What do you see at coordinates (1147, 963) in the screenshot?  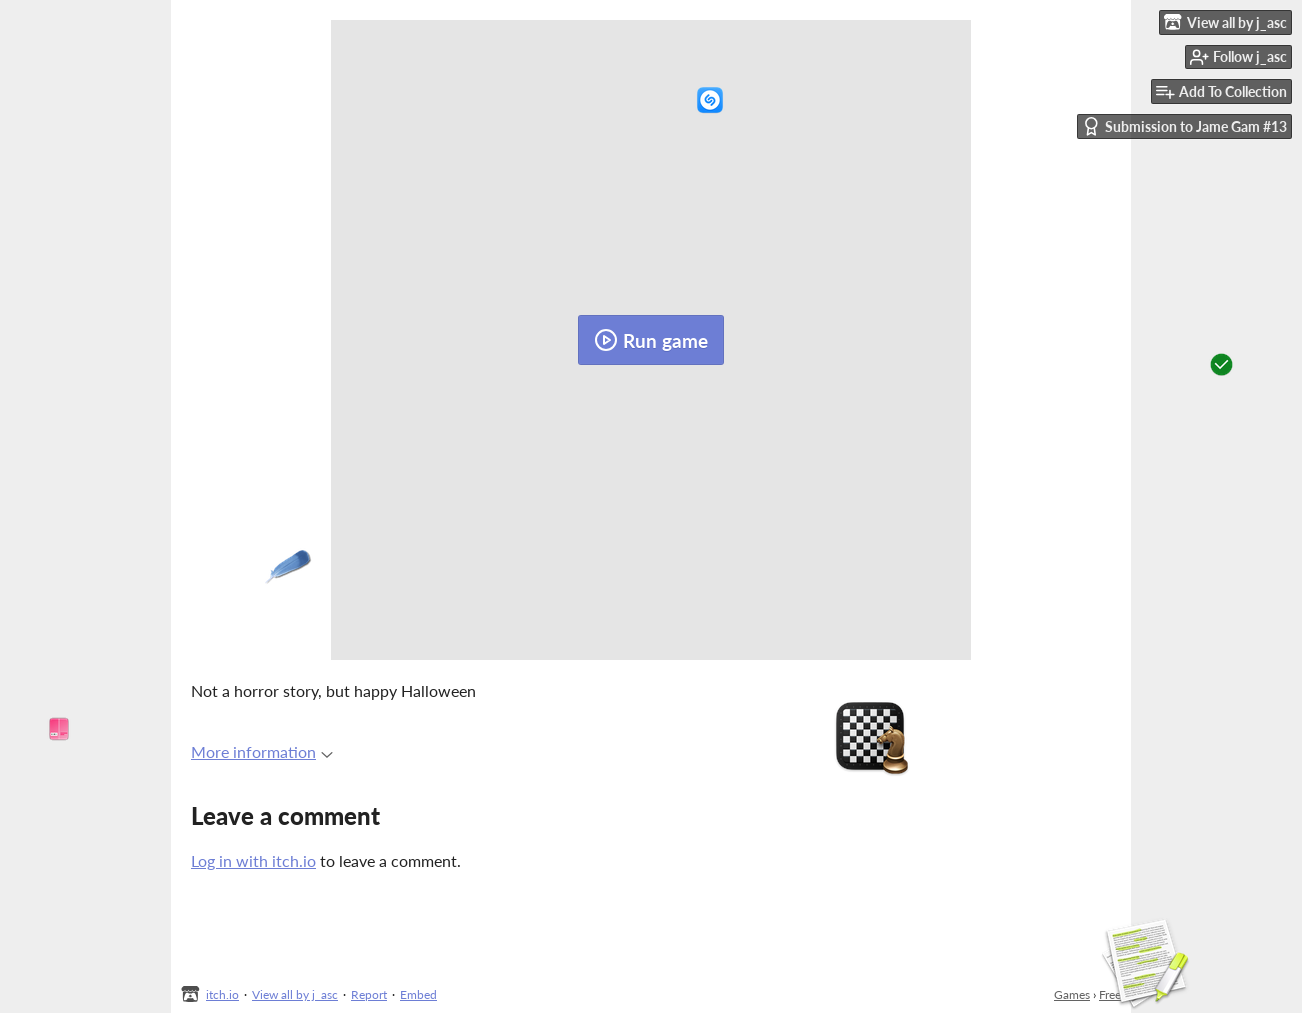 I see `summarize or highlight key points in a document` at bounding box center [1147, 963].